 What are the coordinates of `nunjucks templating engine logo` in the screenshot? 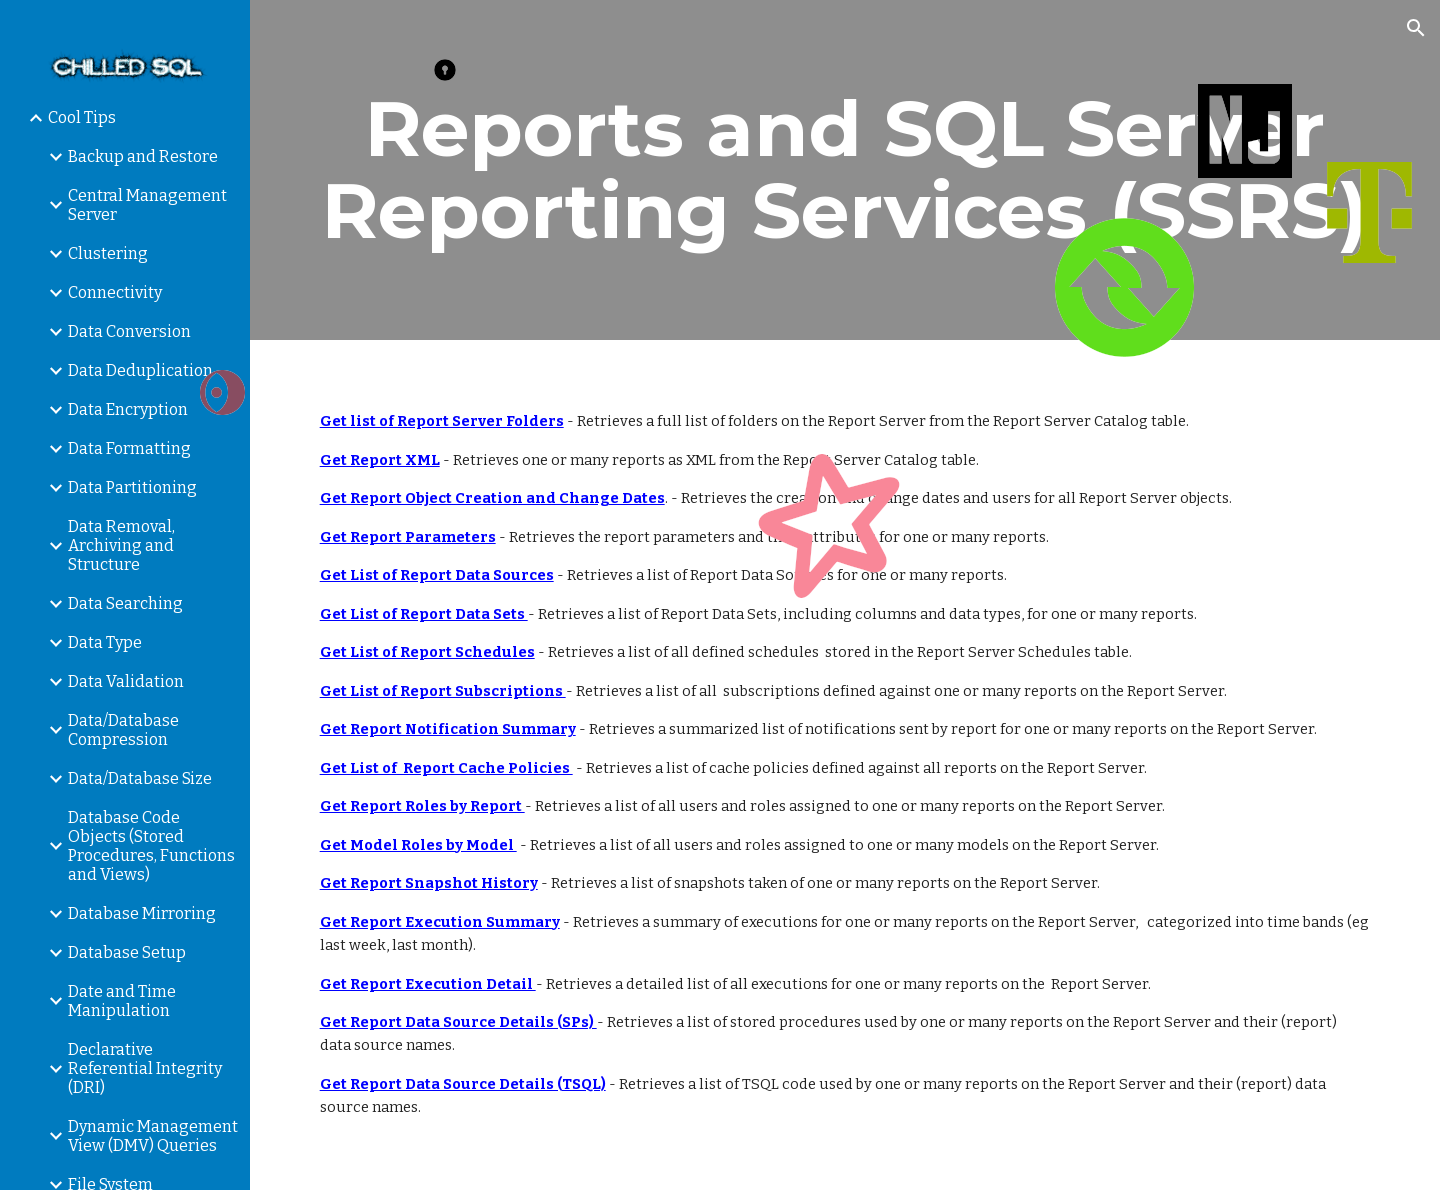 It's located at (1245, 131).